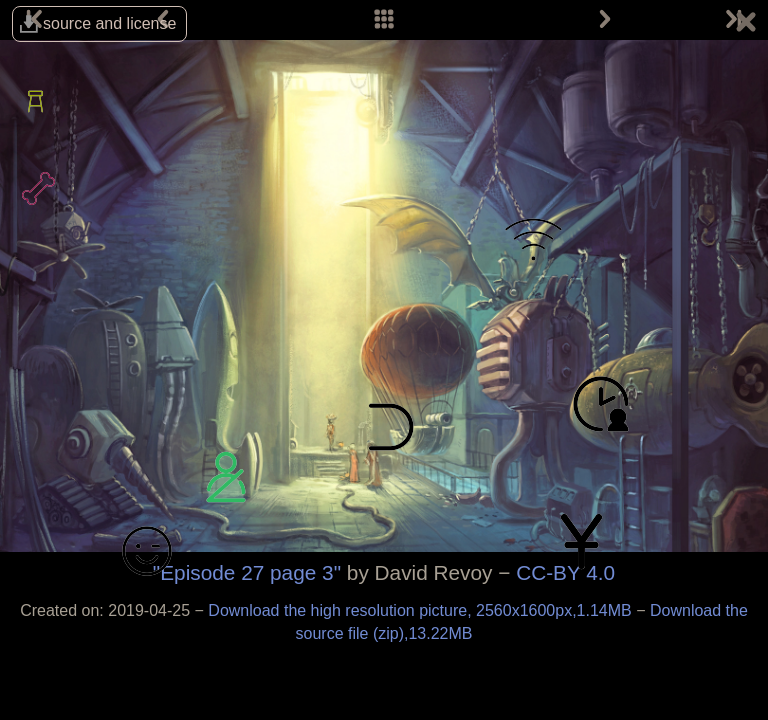 This screenshot has height=720, width=768. What do you see at coordinates (388, 427) in the screenshot?
I see `indicates a proper superset relationship in mathematical notation` at bounding box center [388, 427].